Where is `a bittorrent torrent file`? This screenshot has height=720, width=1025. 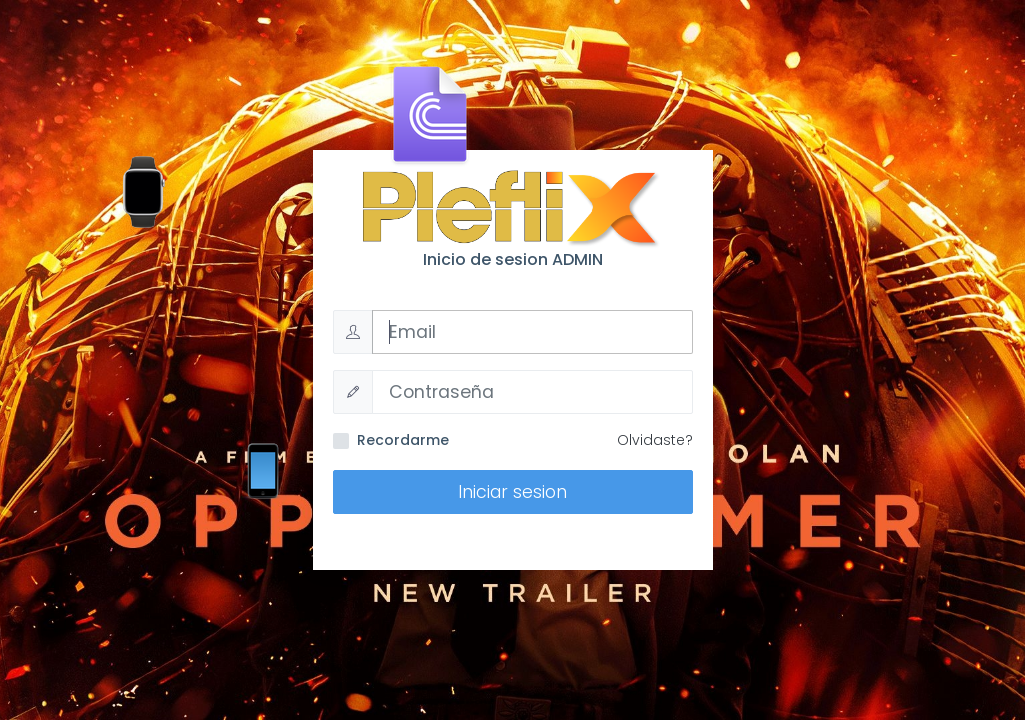
a bittorrent torrent file is located at coordinates (430, 116).